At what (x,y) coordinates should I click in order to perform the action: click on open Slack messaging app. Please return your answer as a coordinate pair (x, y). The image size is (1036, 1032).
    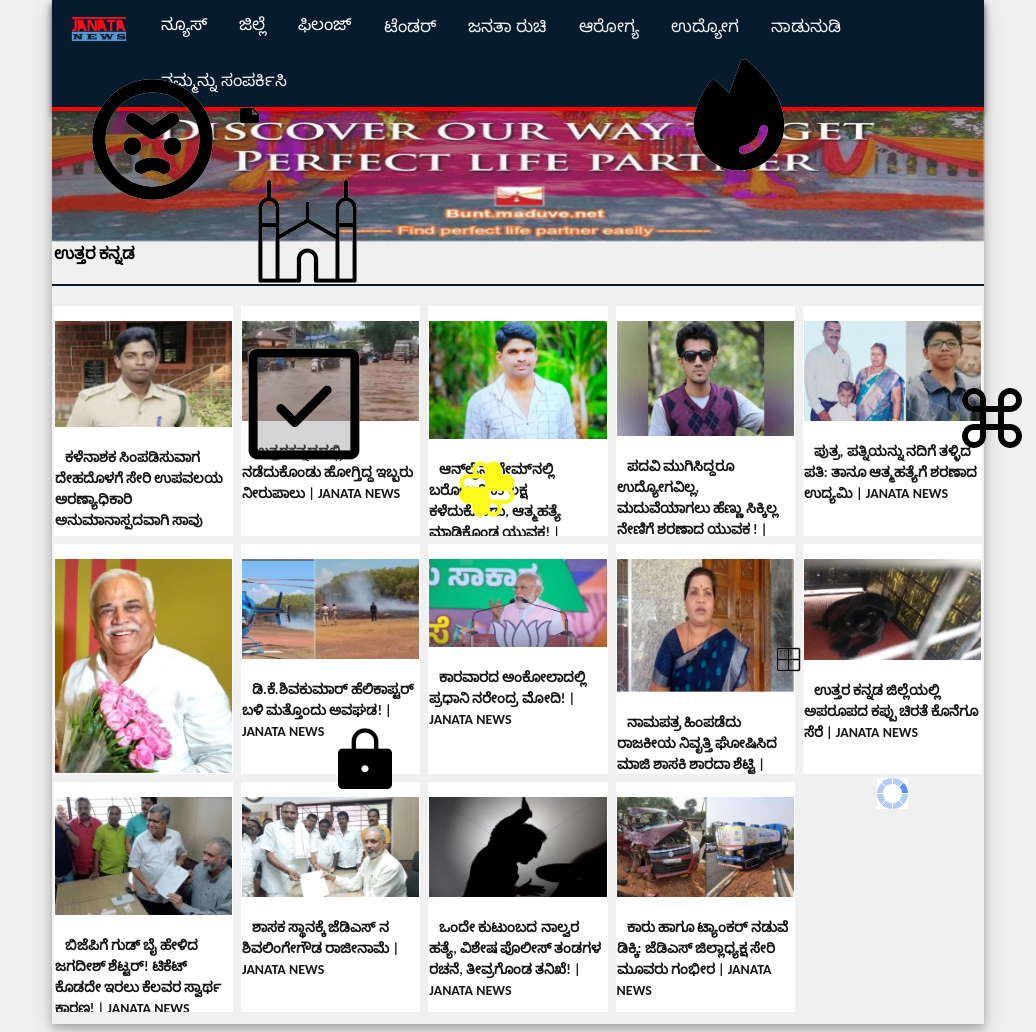
    Looking at the image, I should click on (487, 489).